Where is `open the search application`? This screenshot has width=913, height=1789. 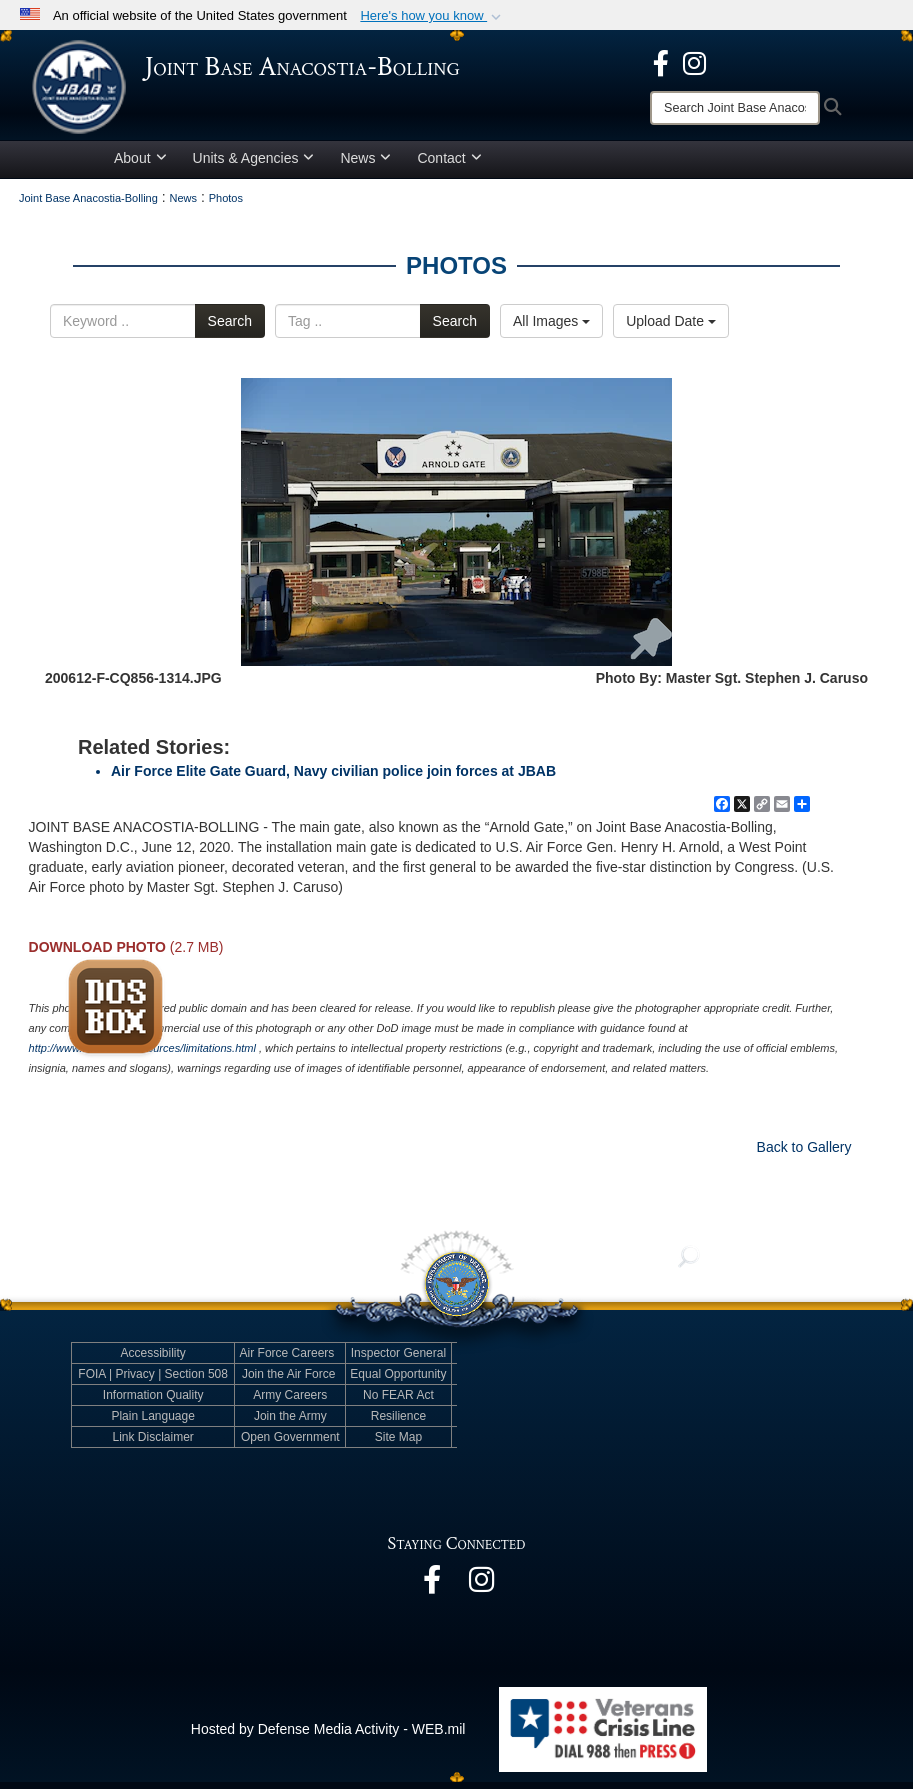
open the search application is located at coordinates (689, 1256).